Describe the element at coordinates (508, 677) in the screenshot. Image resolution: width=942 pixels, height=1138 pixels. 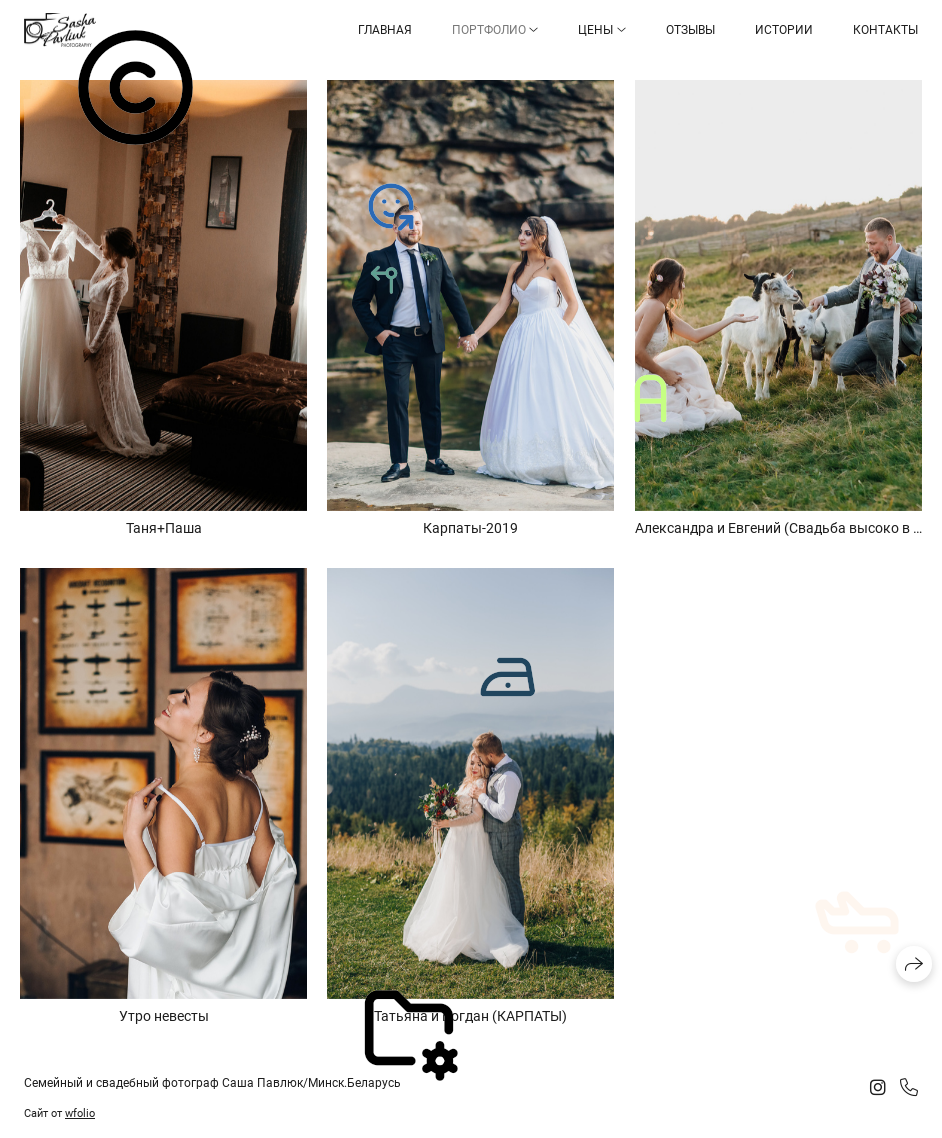
I see `iron clothing or fabric care` at that location.